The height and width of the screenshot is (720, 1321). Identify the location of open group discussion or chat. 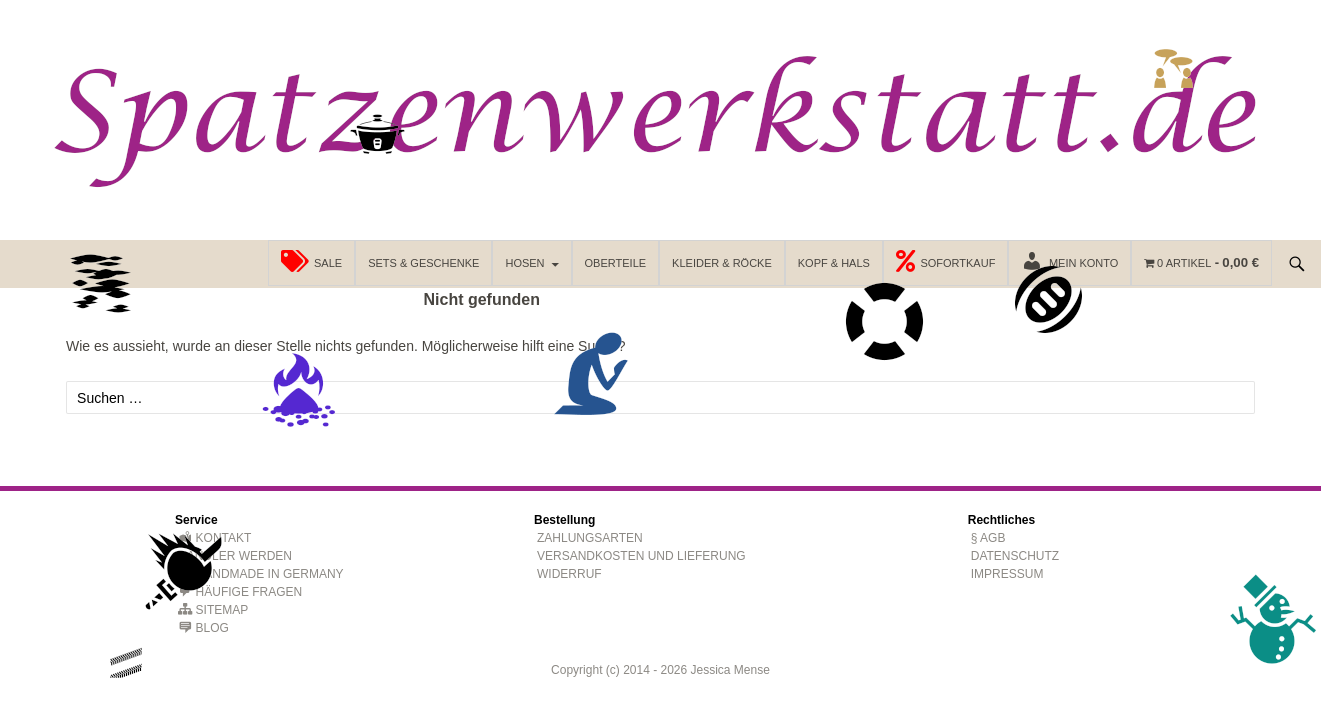
(1173, 68).